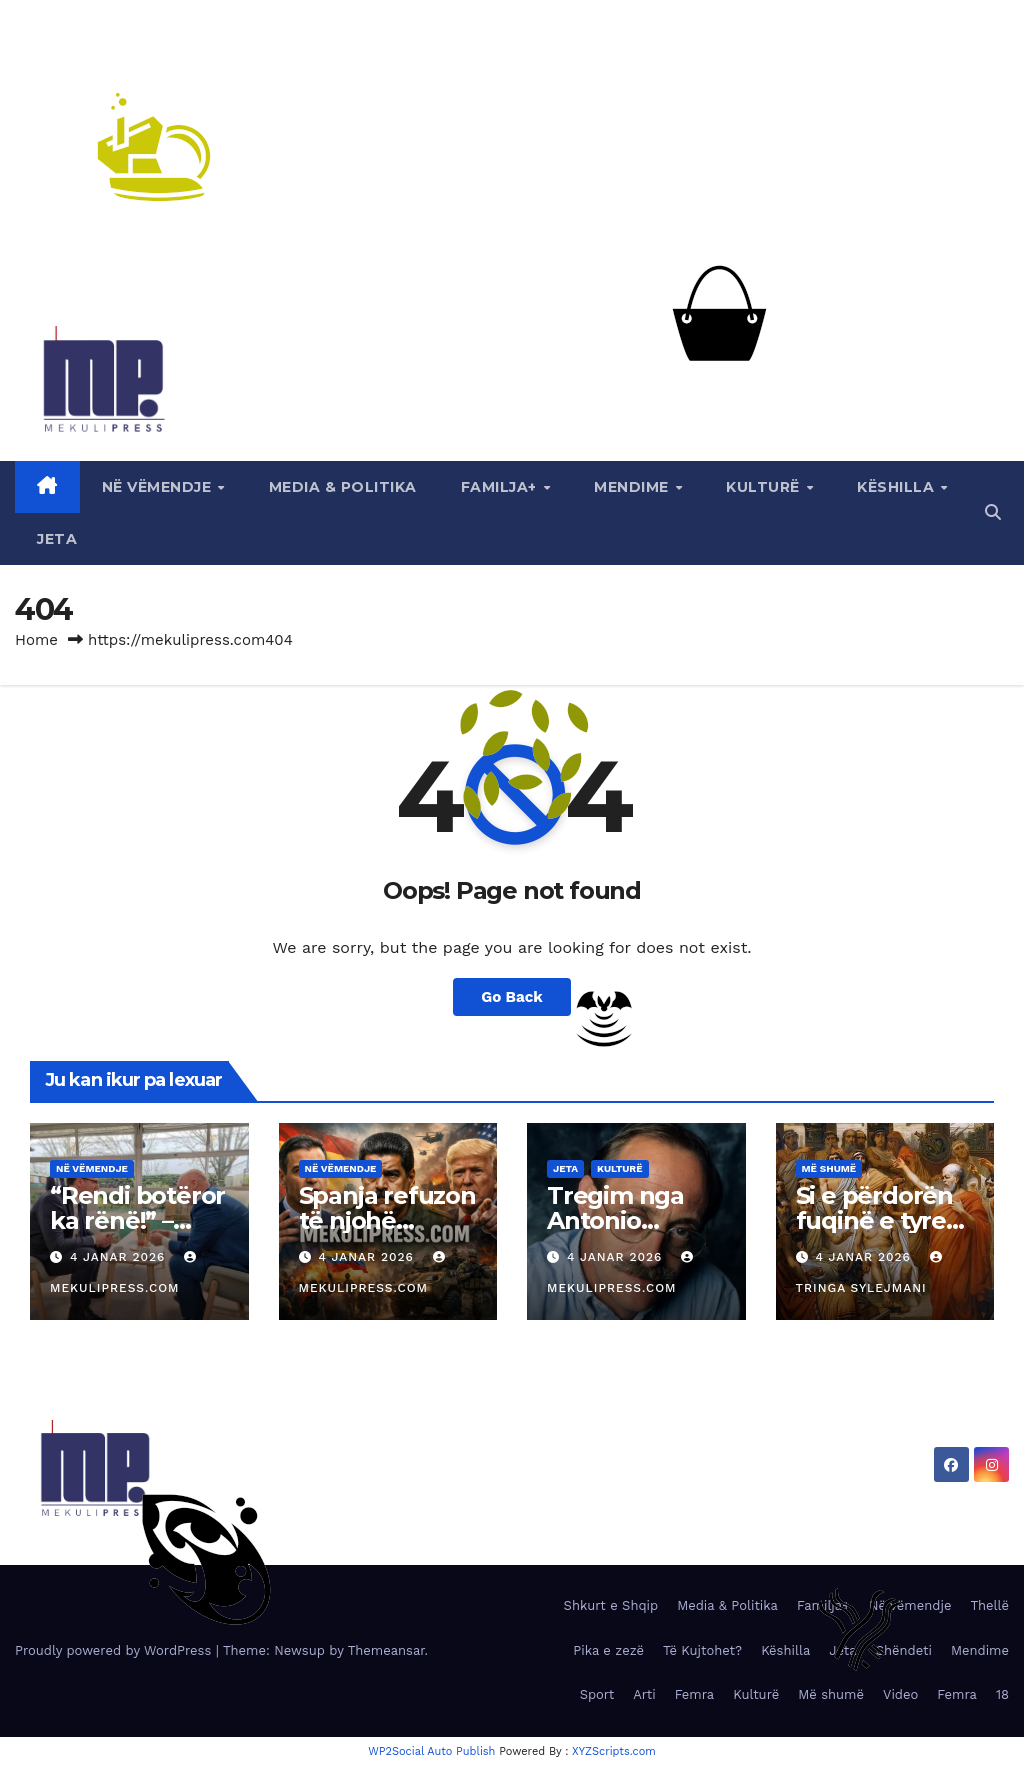 This screenshot has height=1767, width=1024. What do you see at coordinates (154, 147) in the screenshot?
I see `select mini-submarine vehicle or unit` at bounding box center [154, 147].